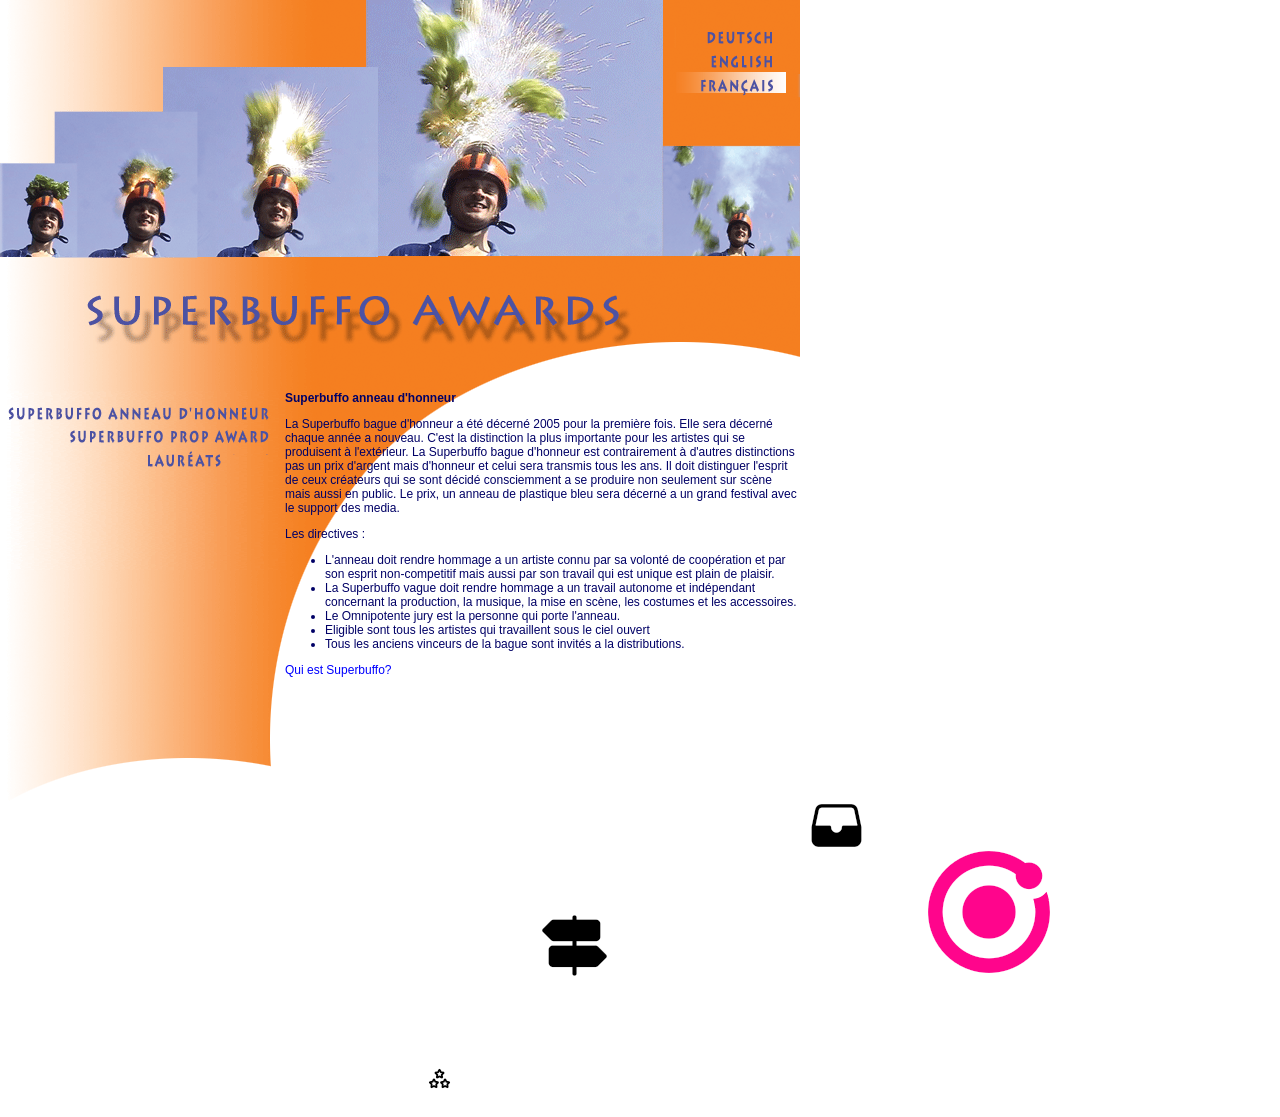 The width and height of the screenshot is (1280, 1117). What do you see at coordinates (836, 825) in the screenshot?
I see `access your inbox or file tray` at bounding box center [836, 825].